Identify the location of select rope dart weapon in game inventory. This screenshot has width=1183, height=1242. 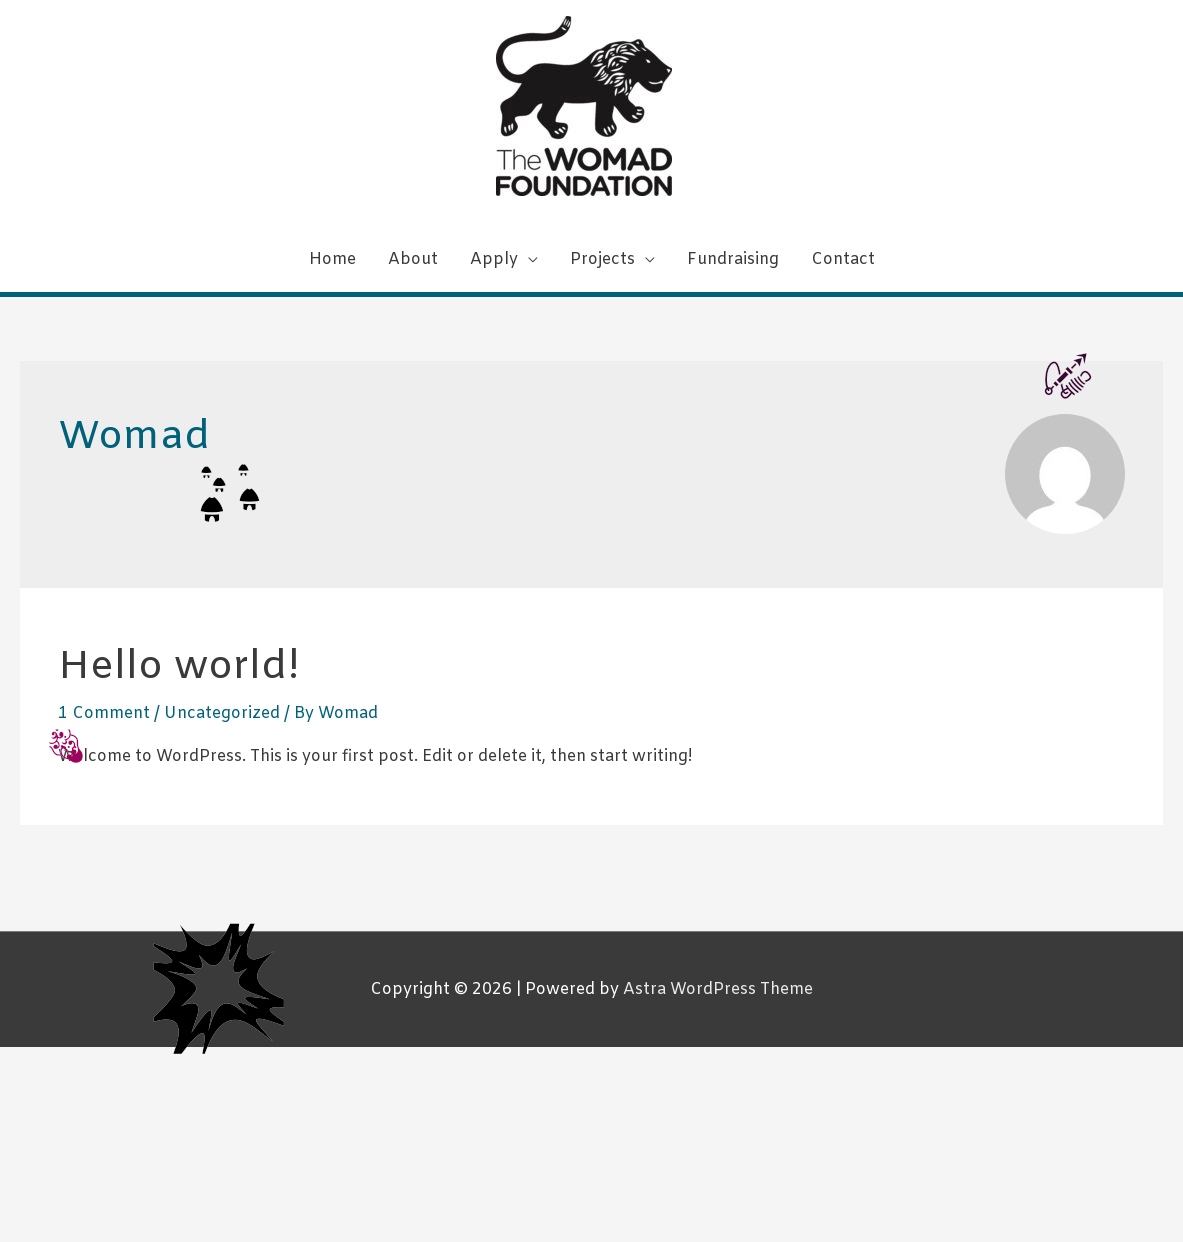
(1068, 376).